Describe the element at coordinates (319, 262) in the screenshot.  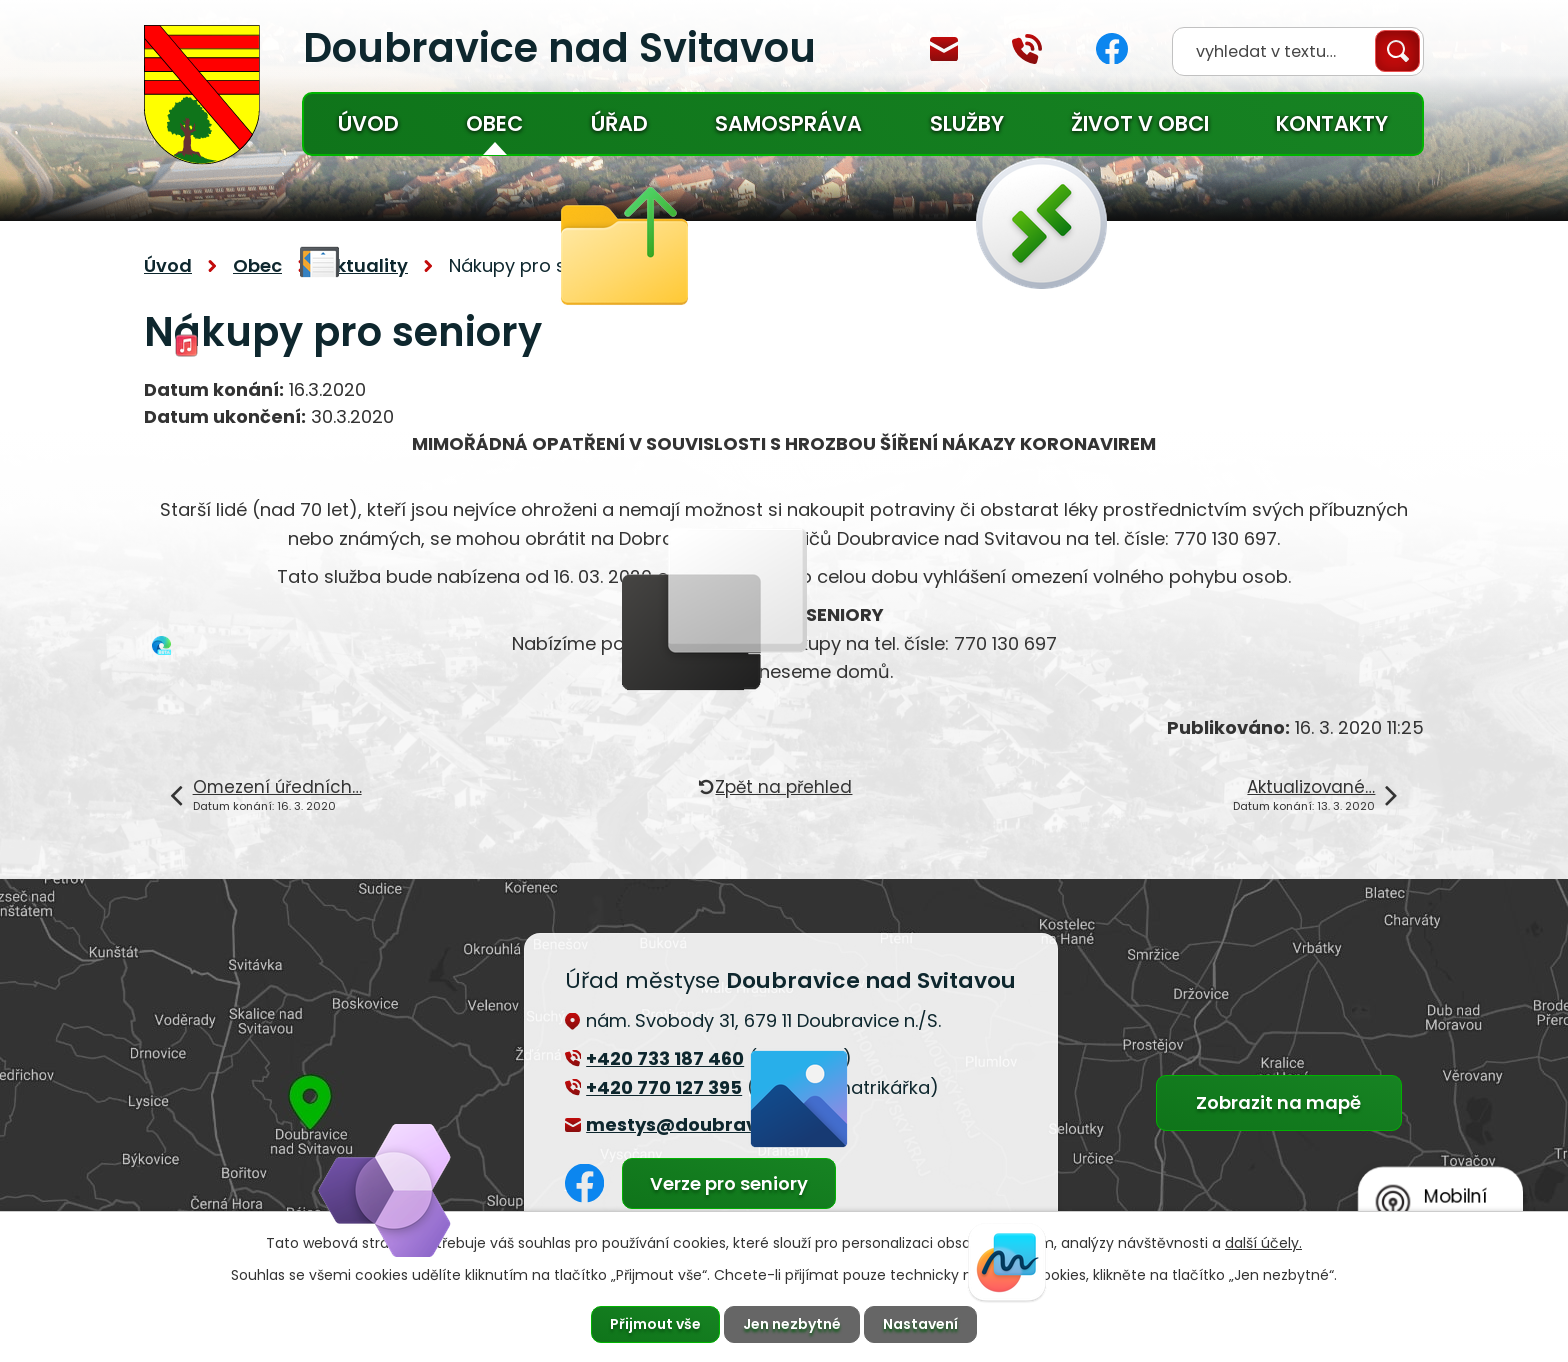
I see `open task manager or running applications` at that location.